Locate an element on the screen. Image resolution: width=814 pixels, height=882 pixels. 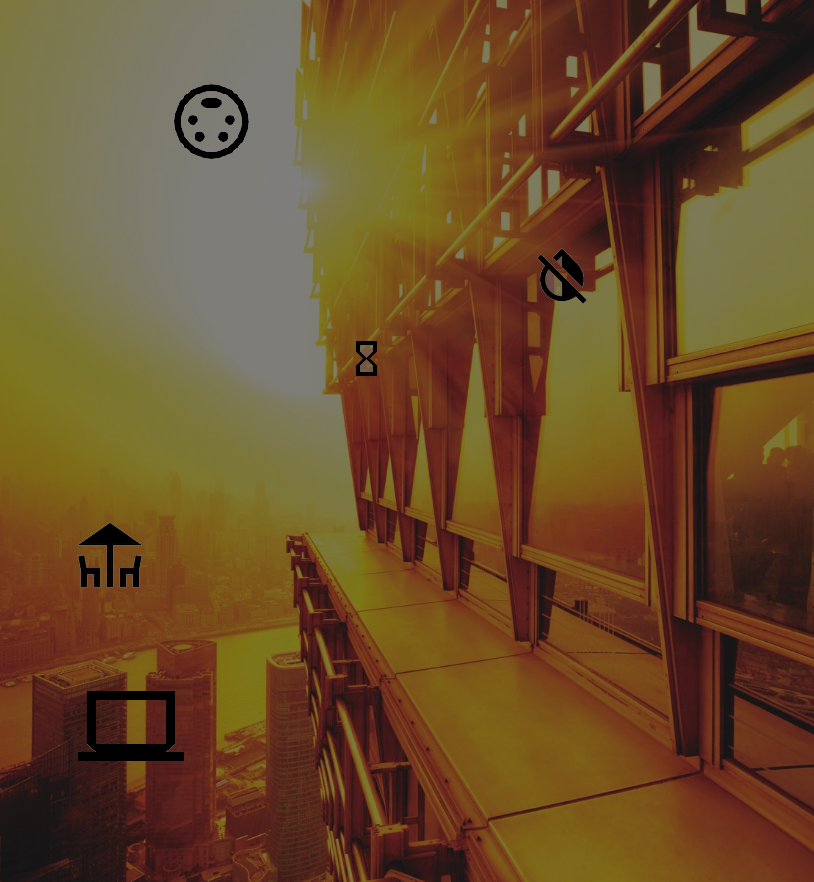
disable color inversion mode is located at coordinates (562, 275).